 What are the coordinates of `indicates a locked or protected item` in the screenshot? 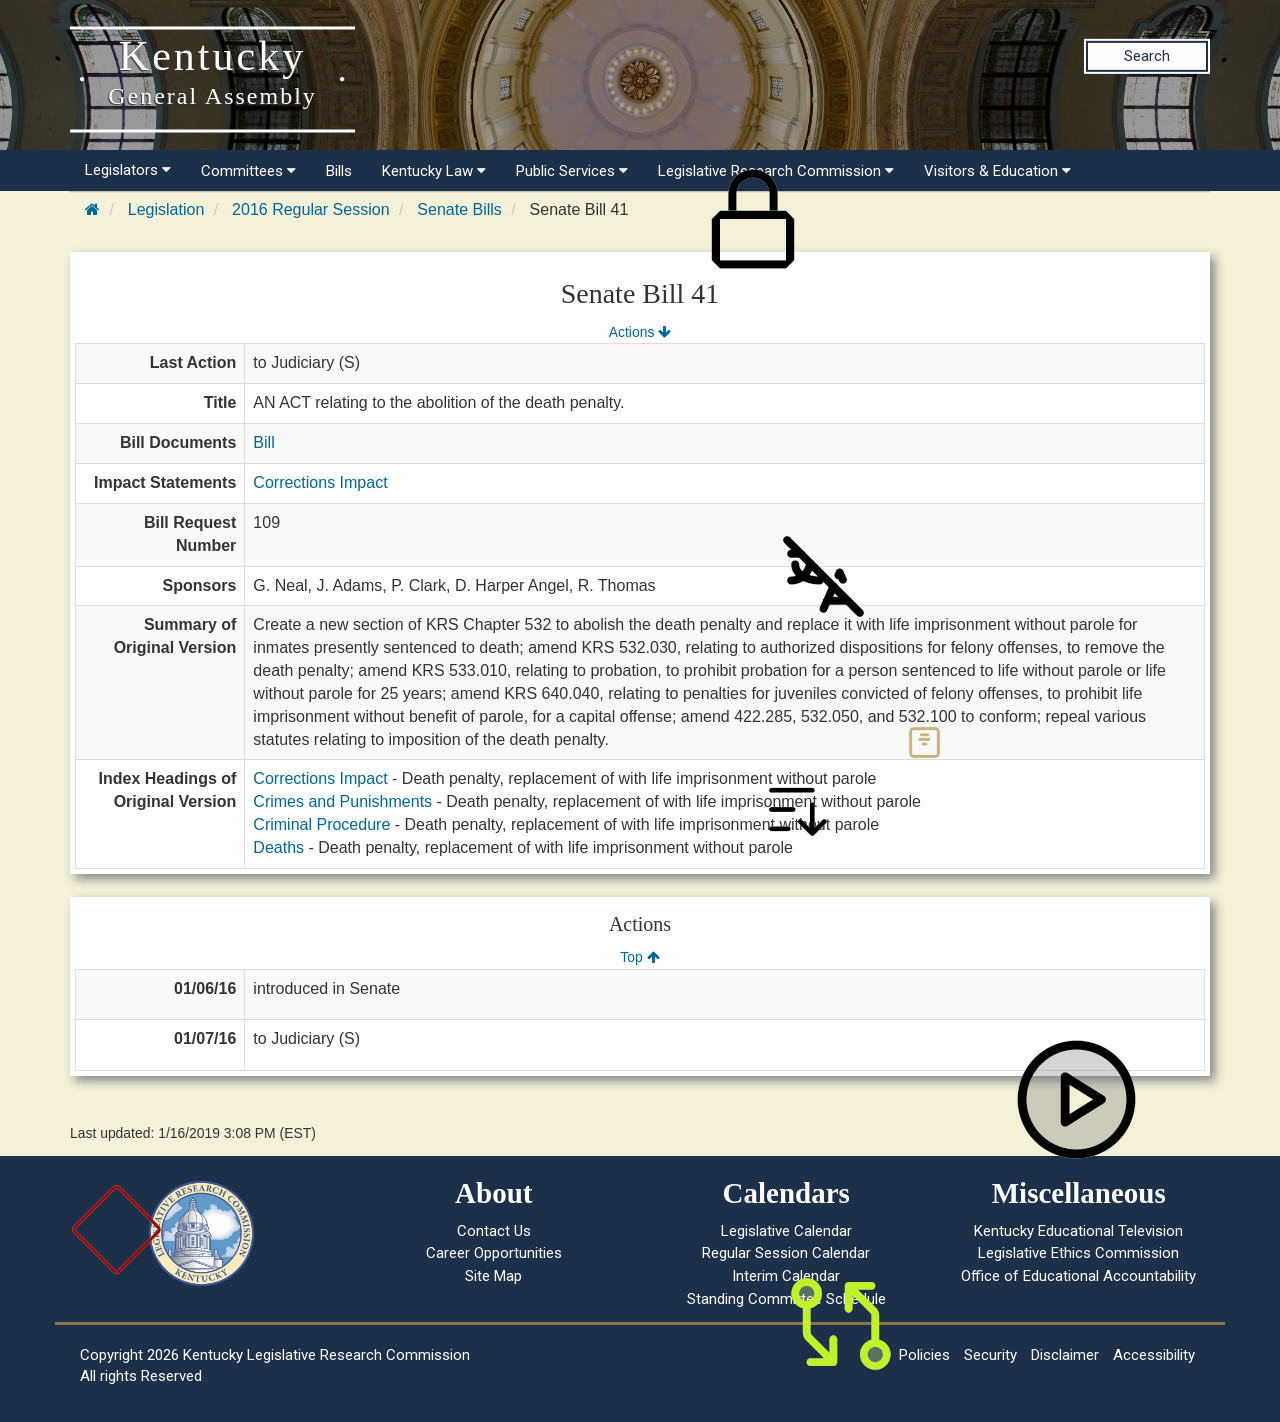 It's located at (753, 219).